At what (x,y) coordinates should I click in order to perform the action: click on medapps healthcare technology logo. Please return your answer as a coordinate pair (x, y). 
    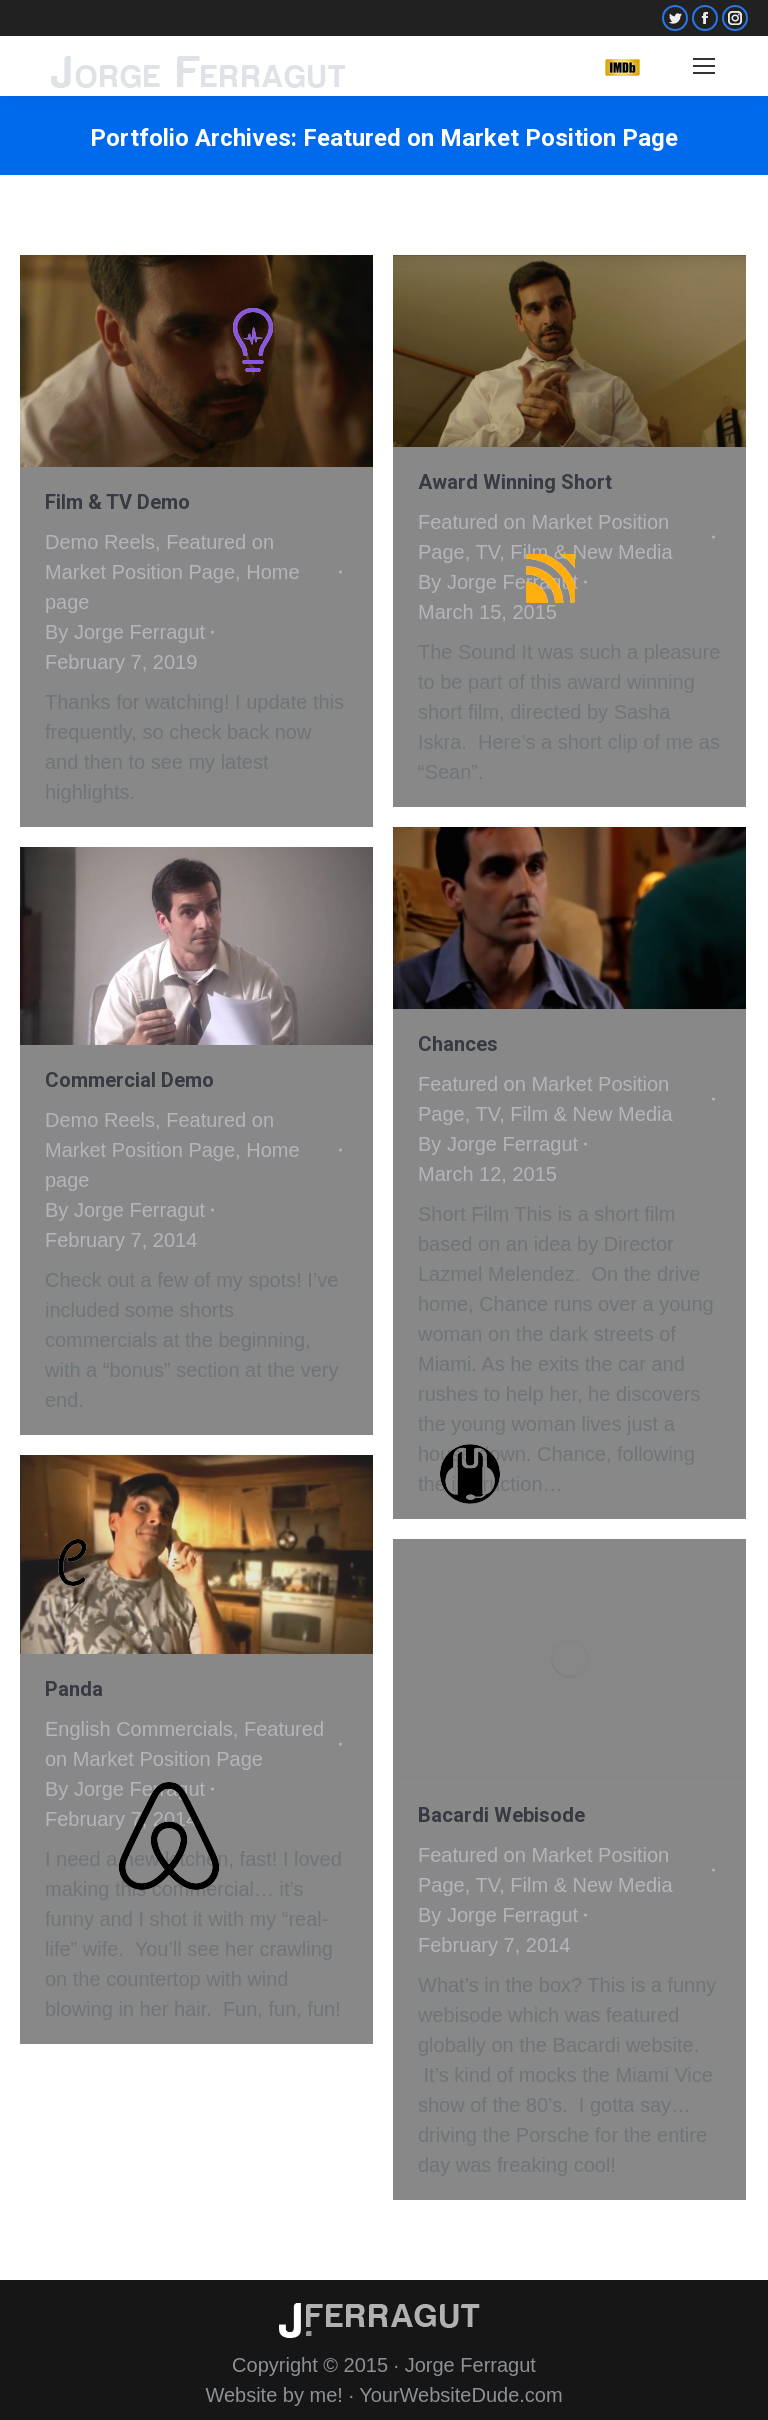
    Looking at the image, I should click on (253, 340).